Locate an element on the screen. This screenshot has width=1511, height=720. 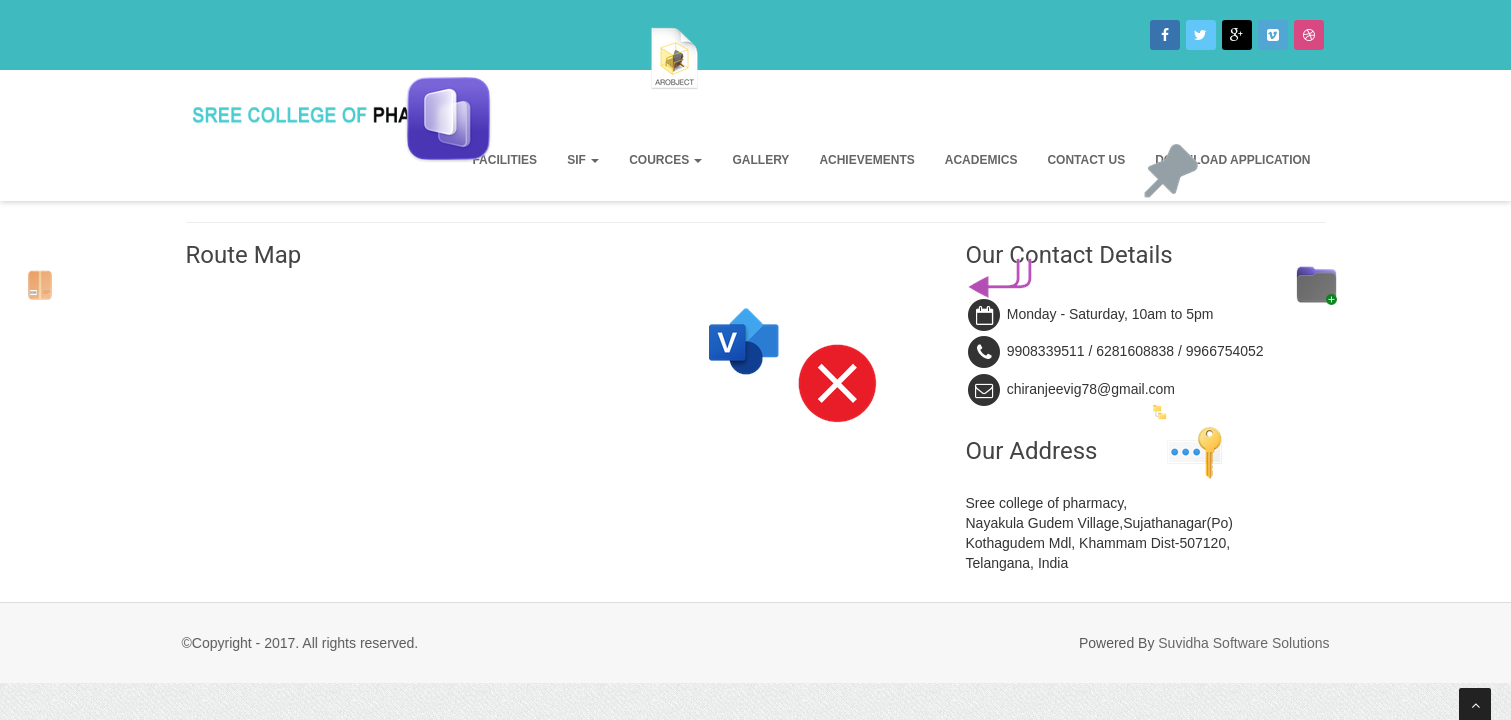
pin an item to keep it visible is located at coordinates (1172, 170).